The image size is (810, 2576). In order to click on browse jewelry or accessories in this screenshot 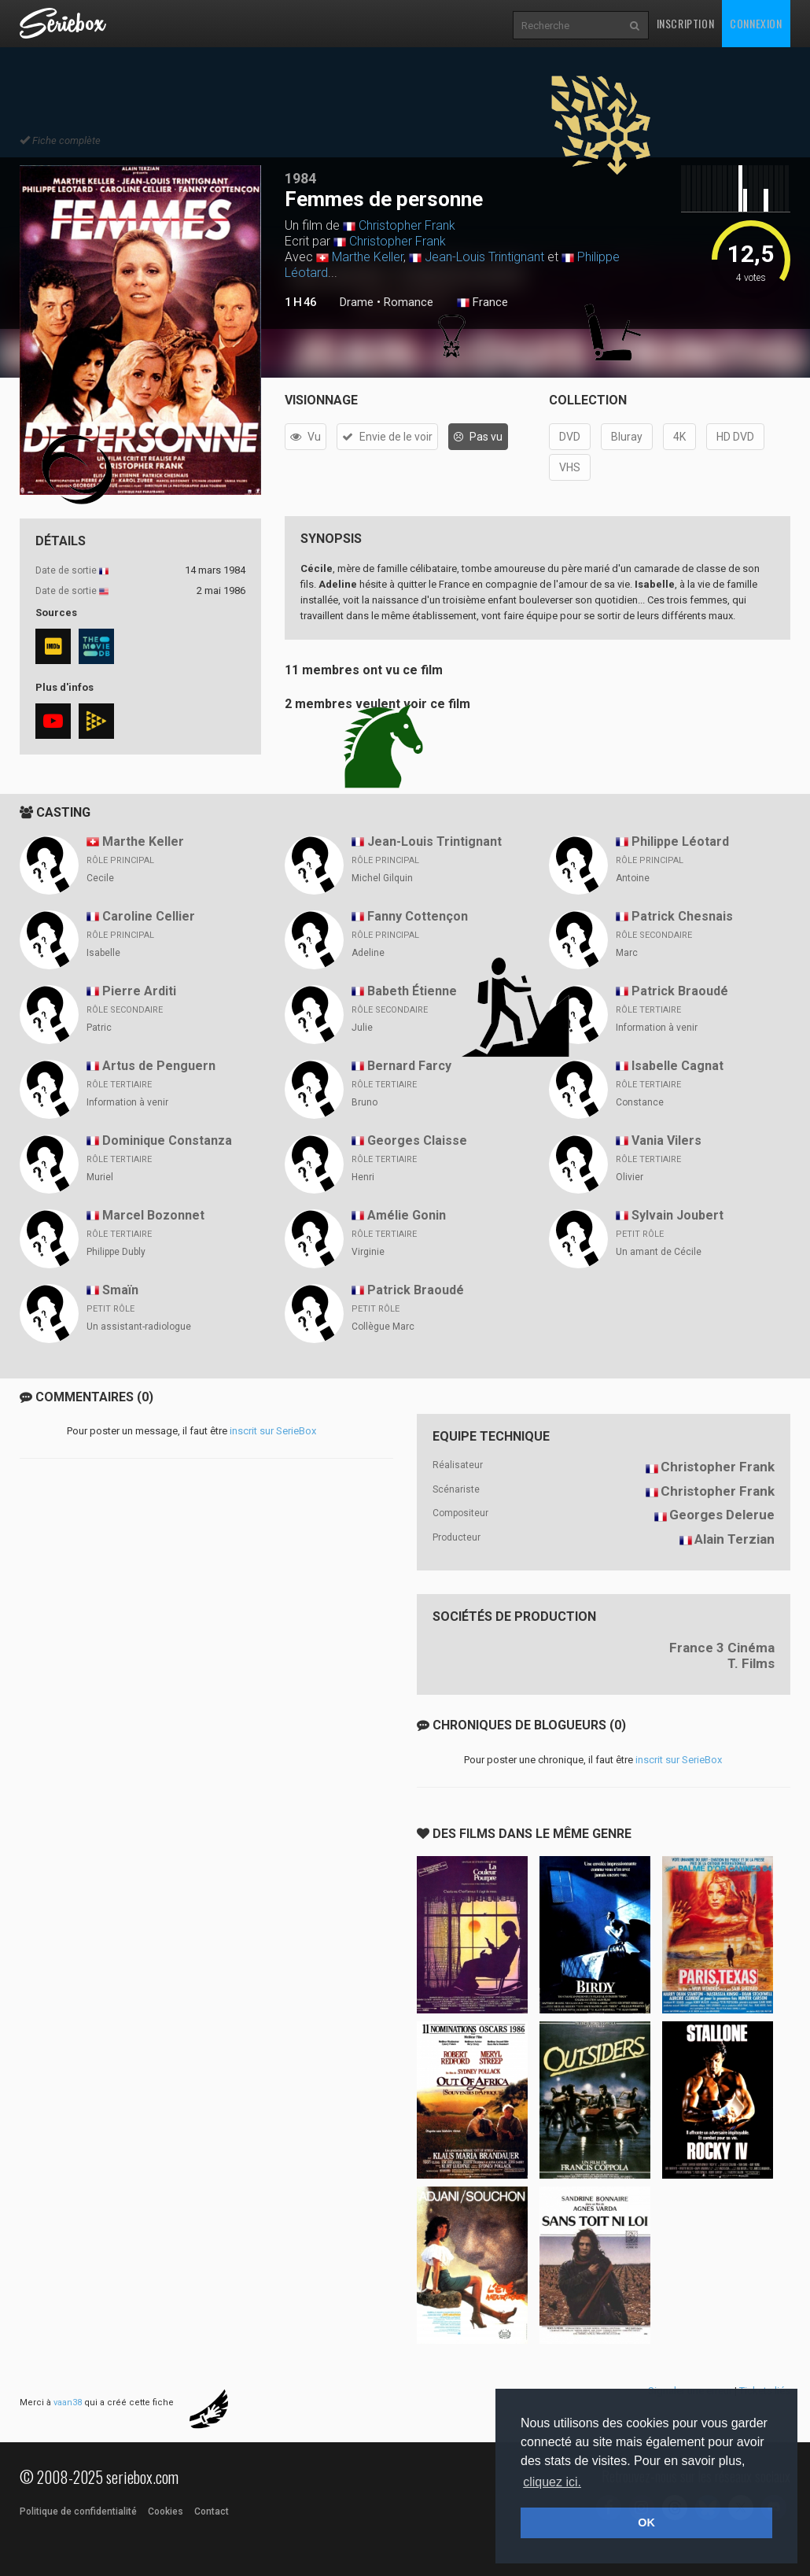, I will do `click(451, 336)`.